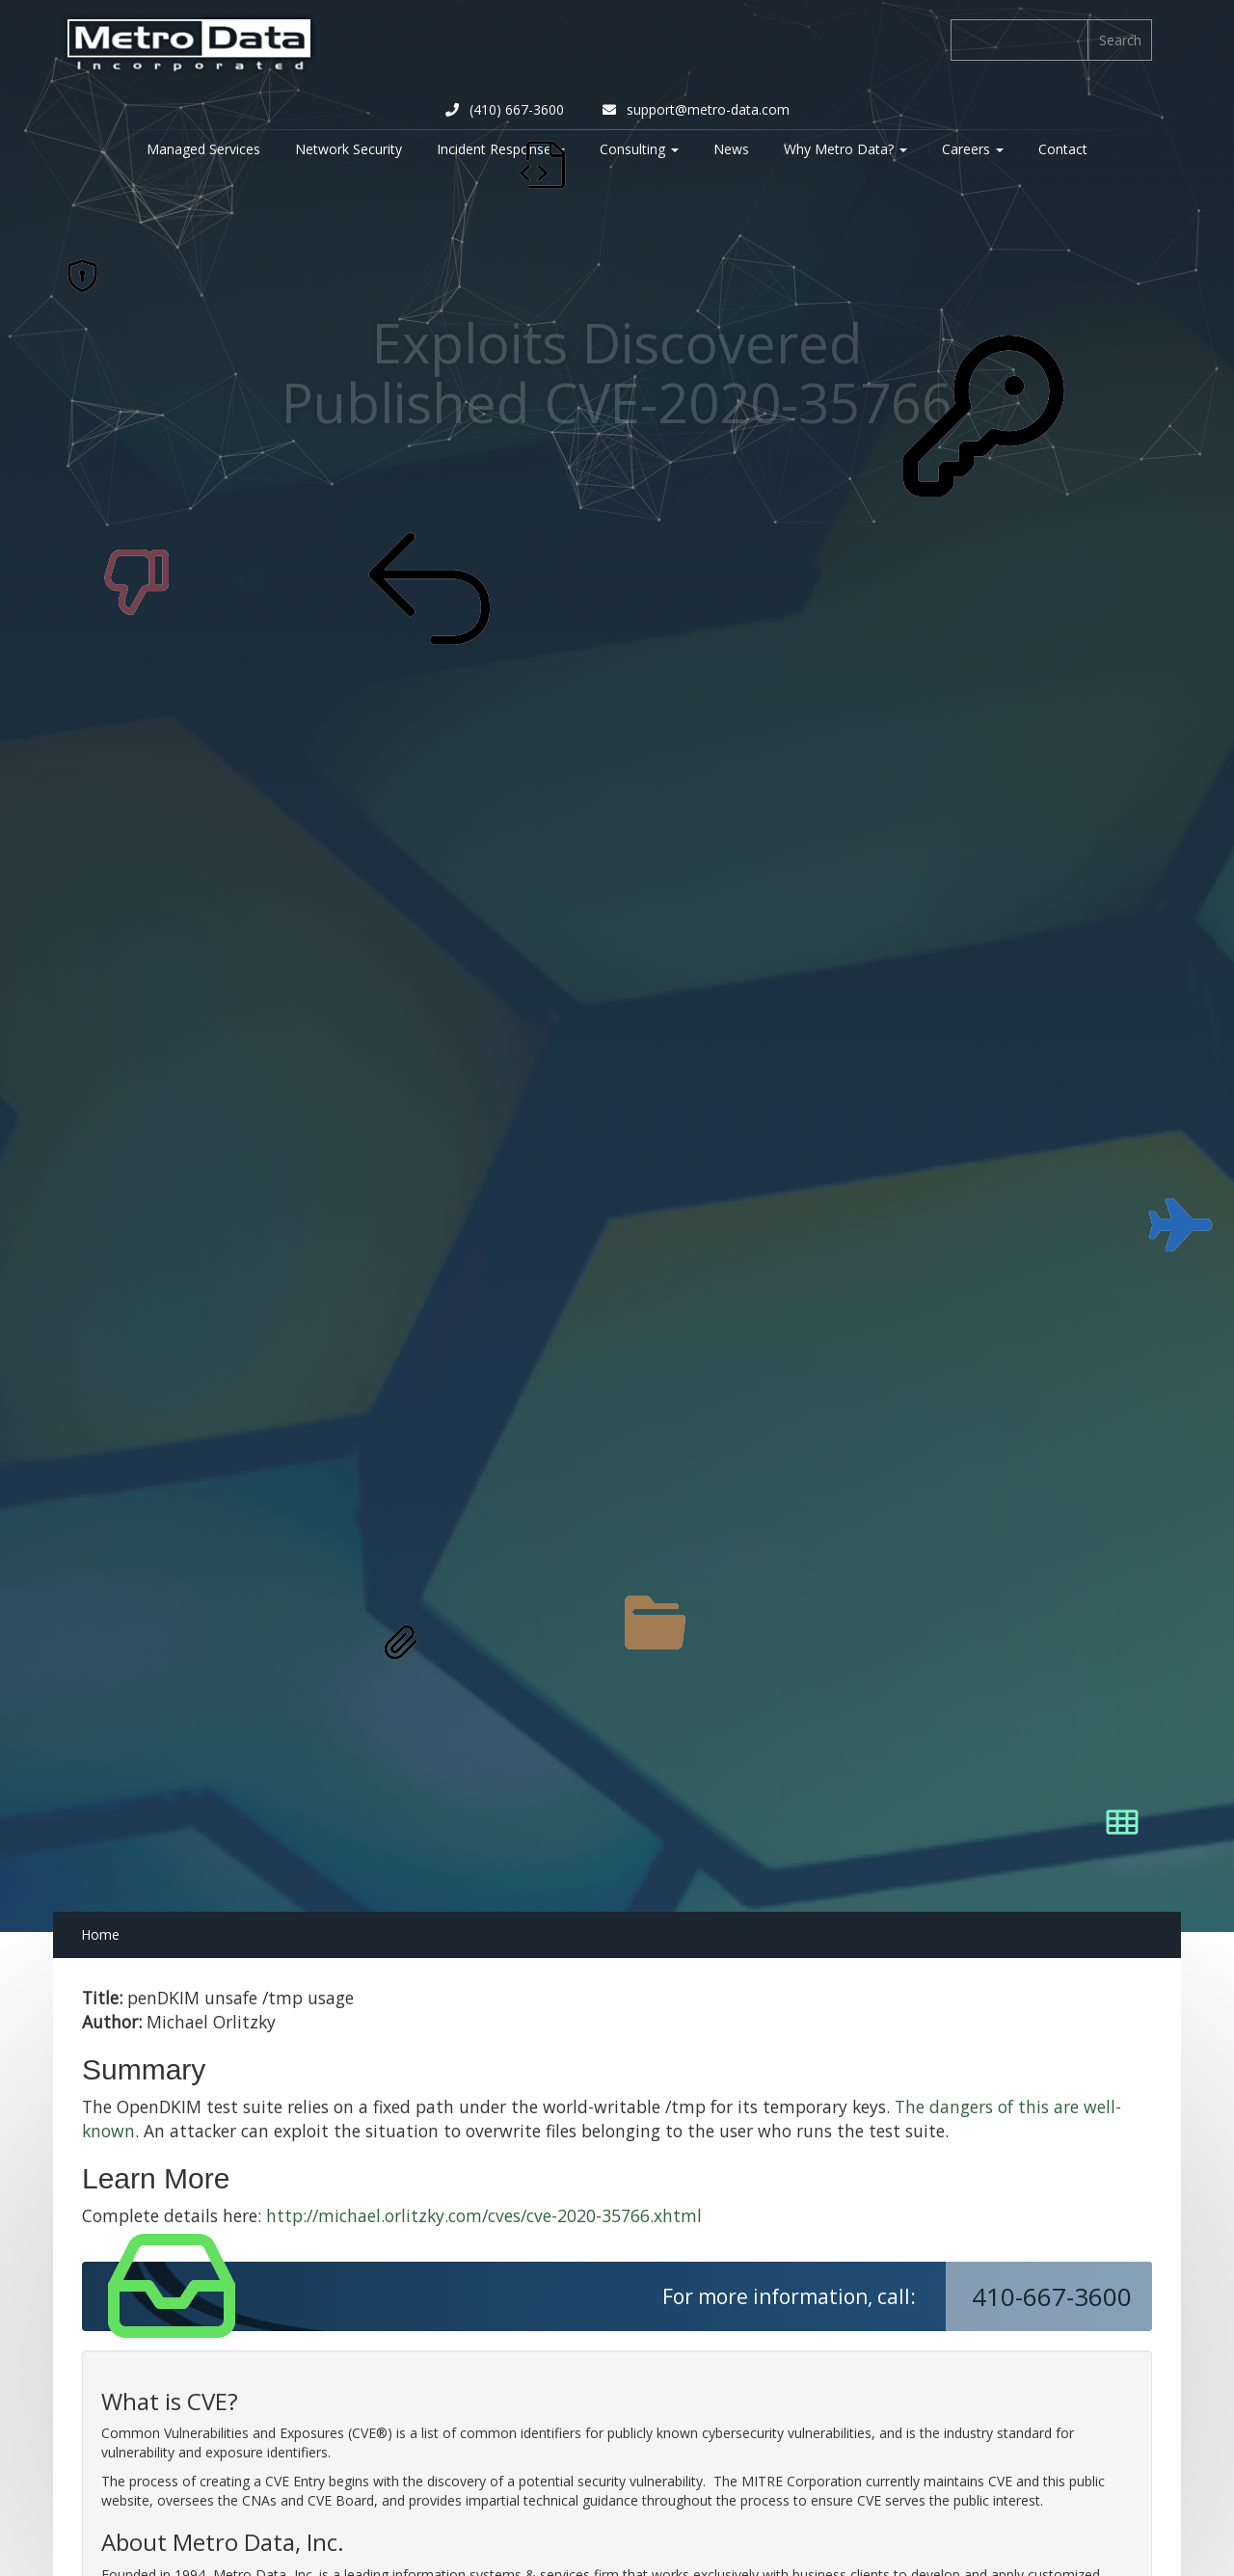  I want to click on dislike or downvote content, so click(135, 582).